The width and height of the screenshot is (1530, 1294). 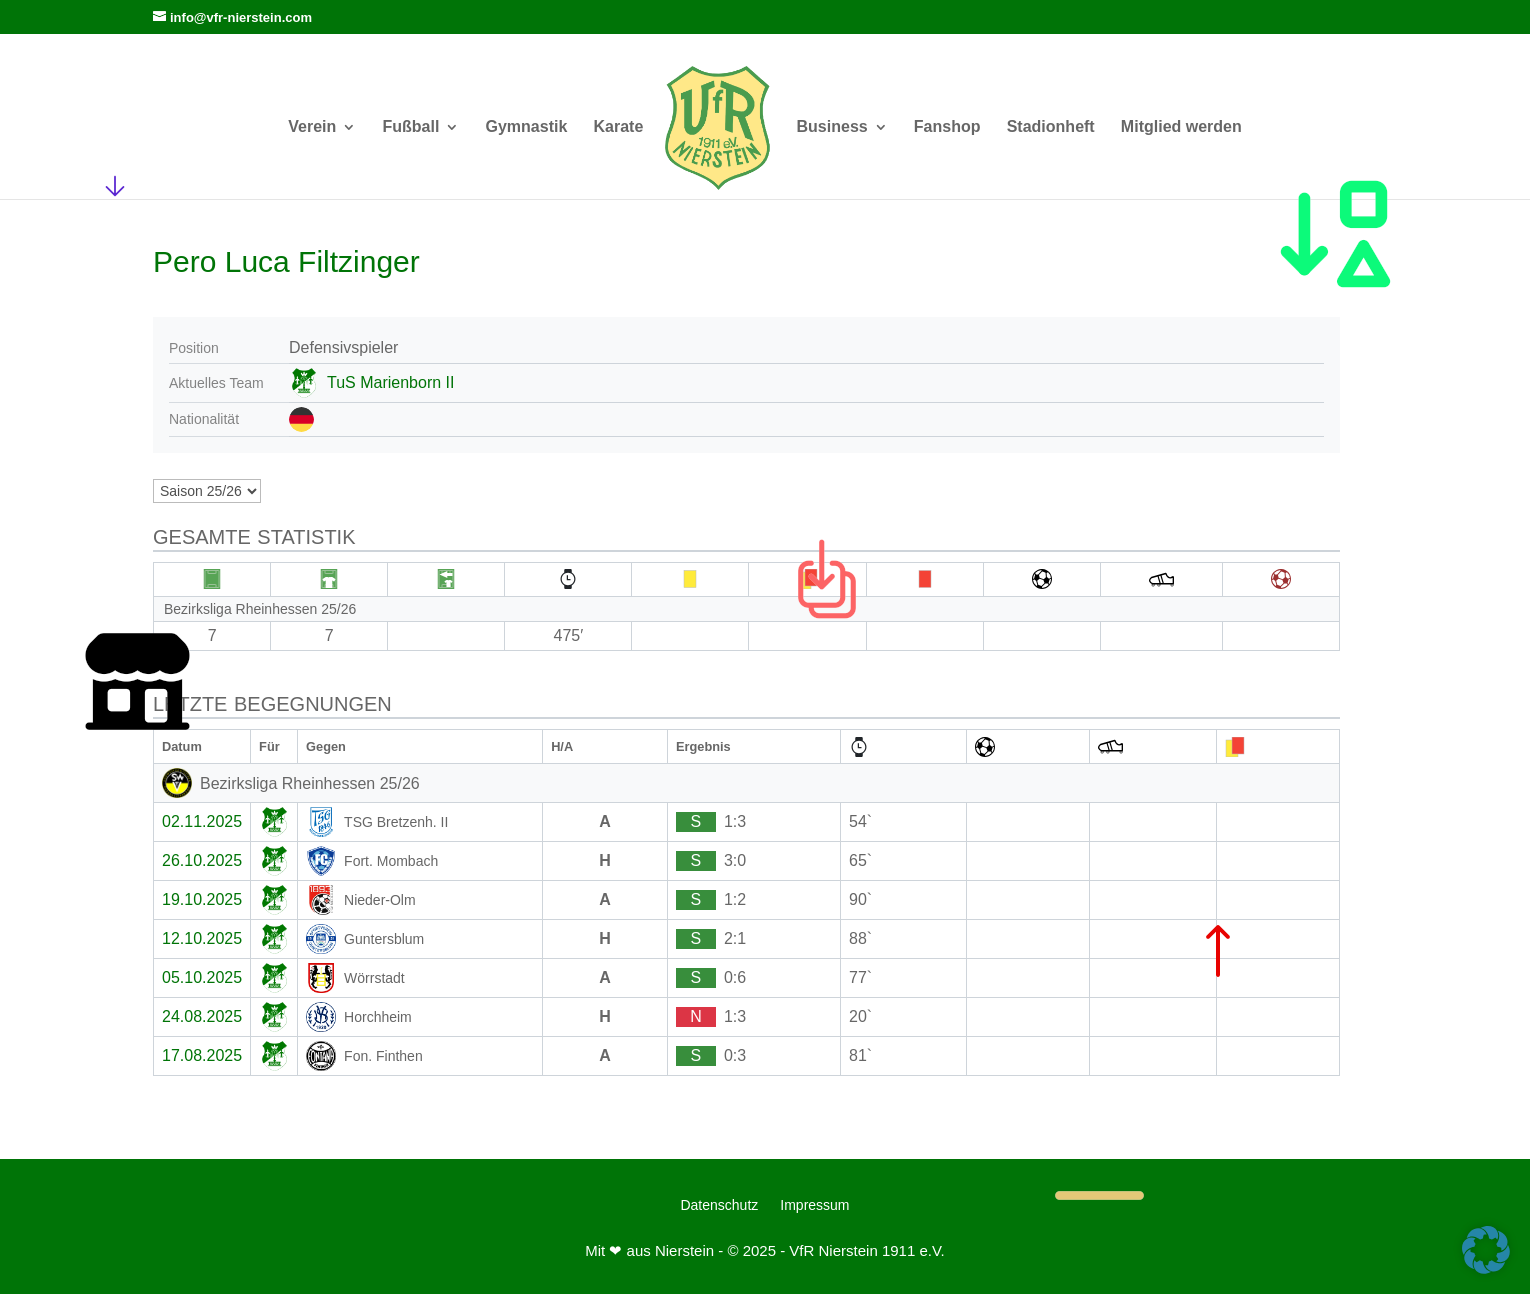 I want to click on decrease quantity or value, so click(x=1099, y=1195).